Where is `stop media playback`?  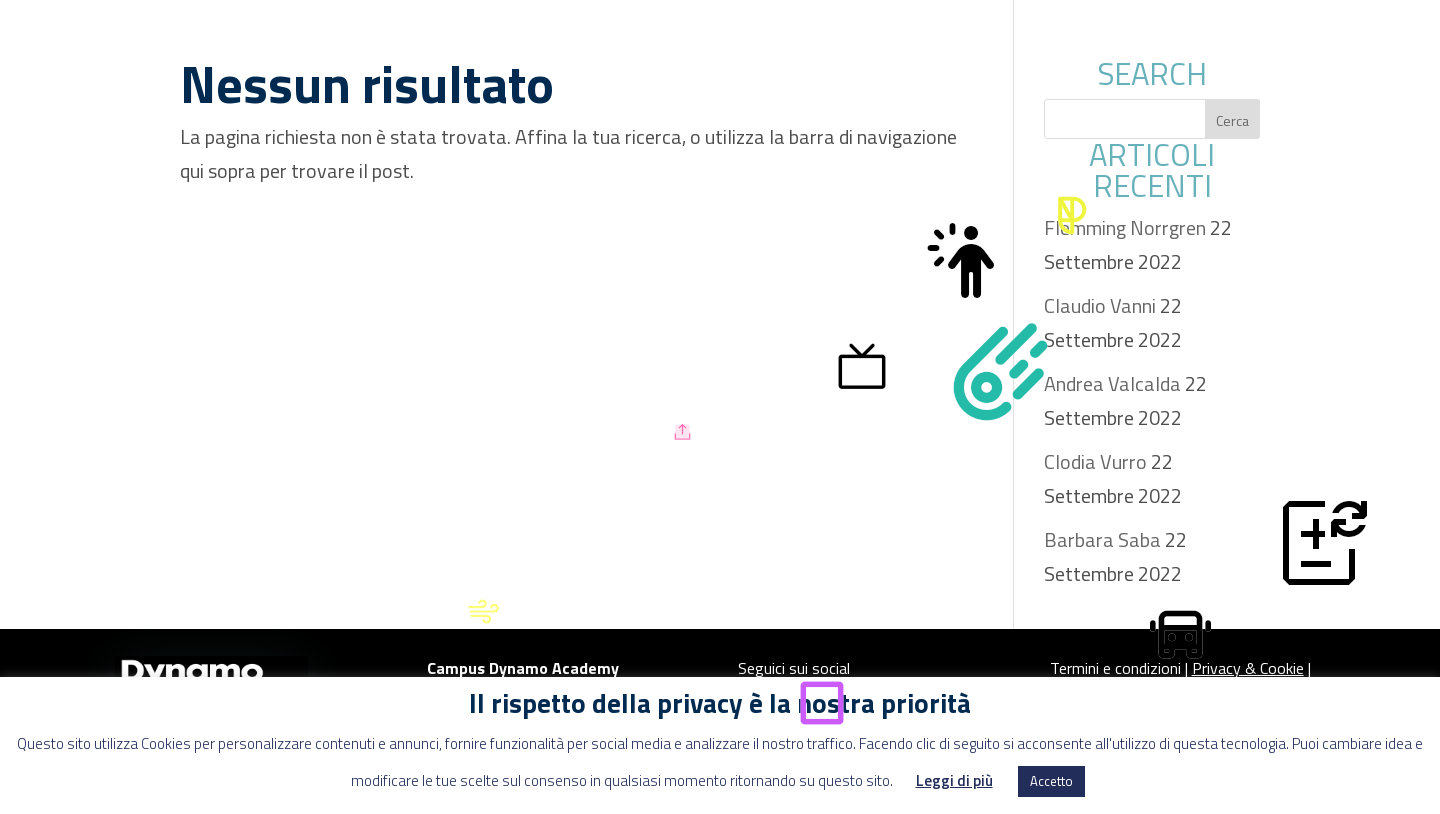
stop media playback is located at coordinates (822, 703).